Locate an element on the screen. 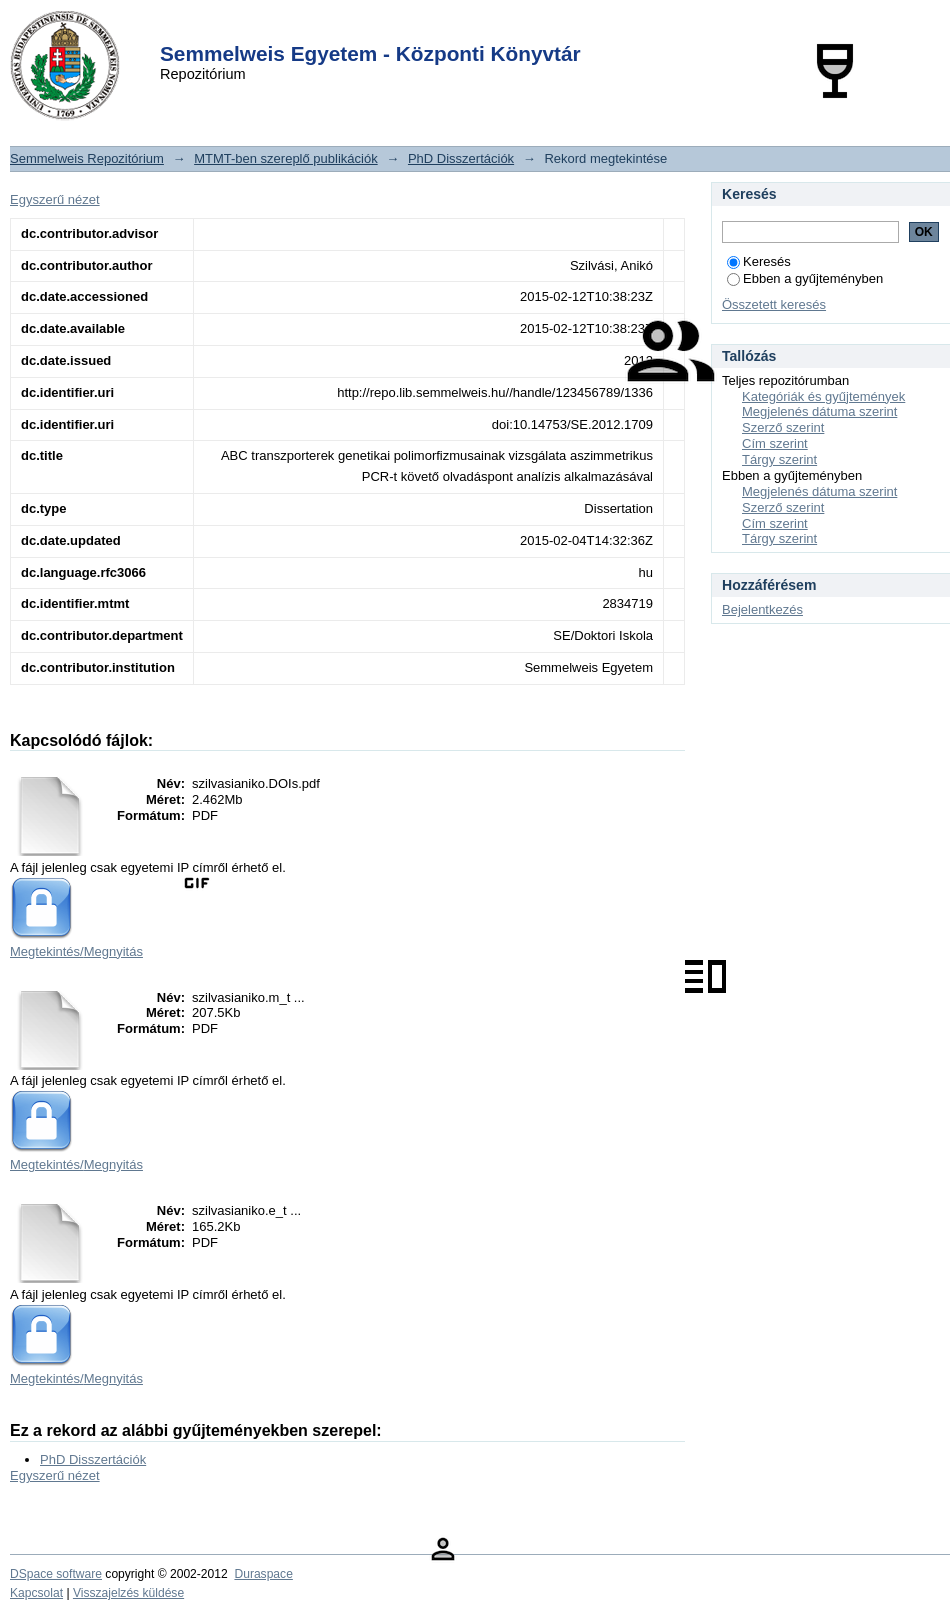  insert a gif into your message is located at coordinates (197, 883).